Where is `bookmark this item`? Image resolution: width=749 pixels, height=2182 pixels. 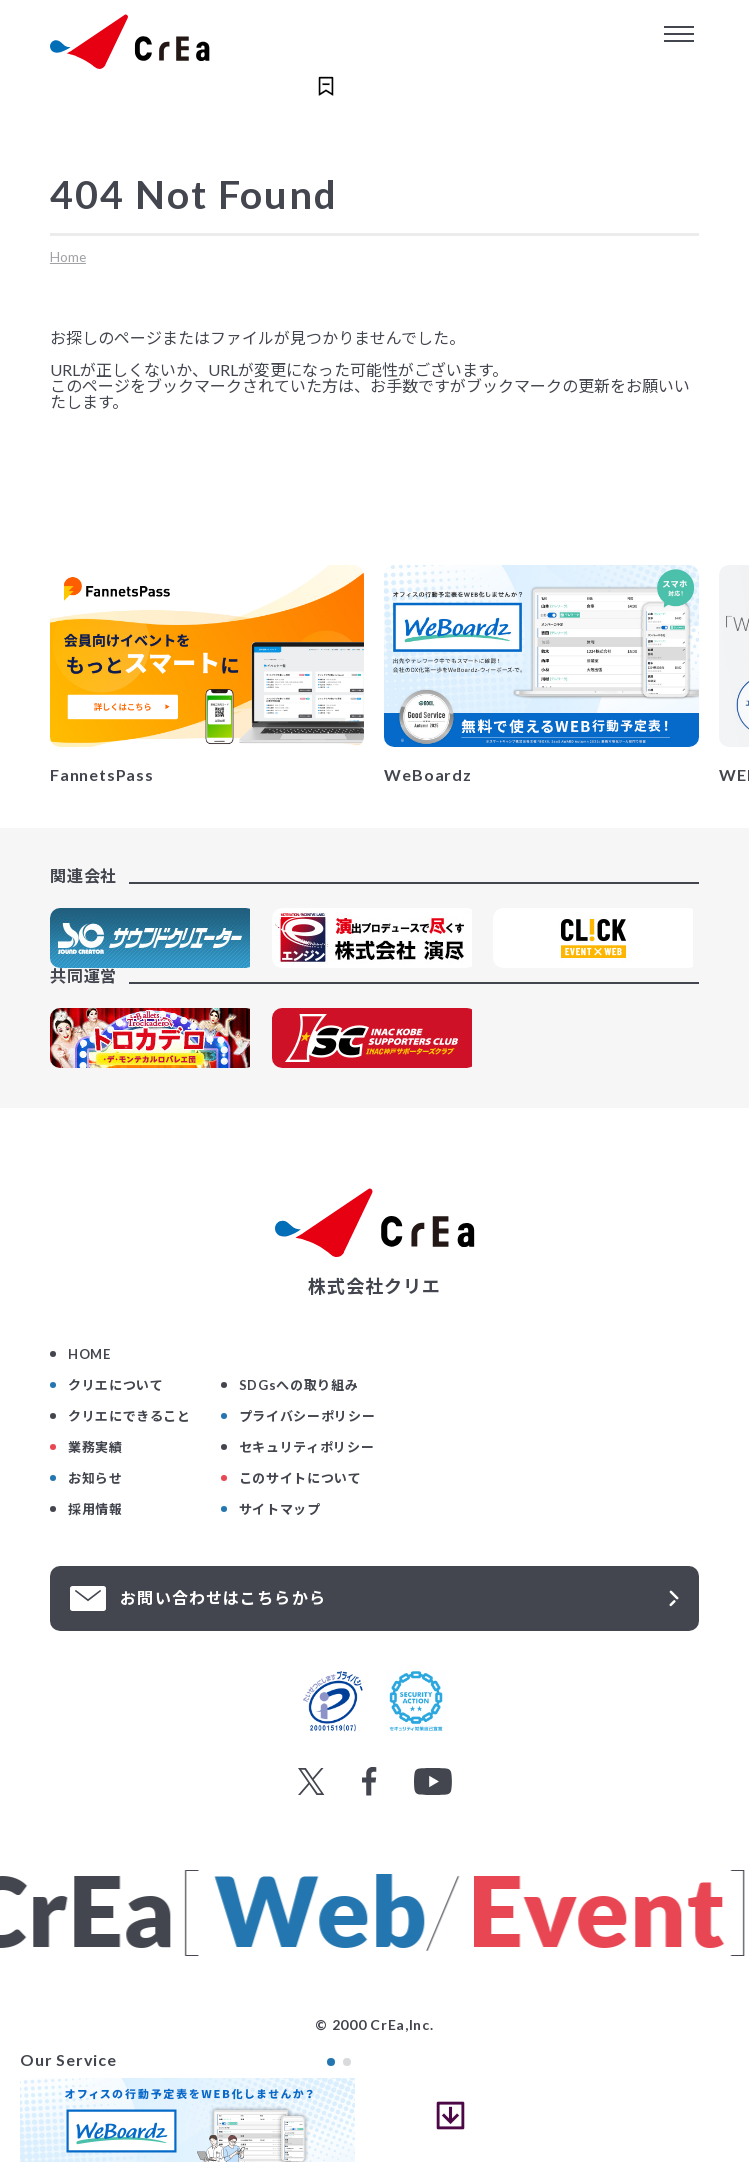
bookmark this item is located at coordinates (326, 86).